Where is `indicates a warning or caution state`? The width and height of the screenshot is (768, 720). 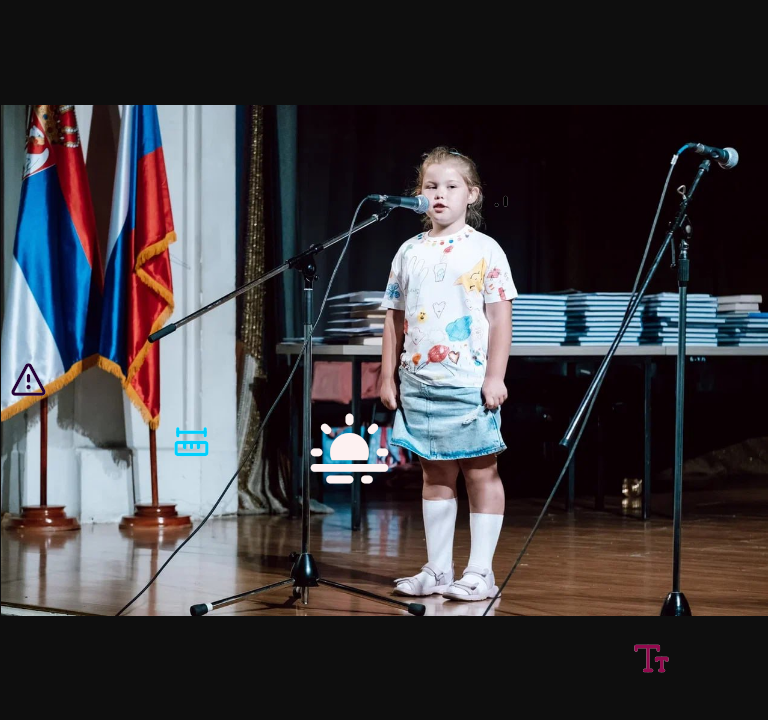
indicates a warning or caution state is located at coordinates (28, 380).